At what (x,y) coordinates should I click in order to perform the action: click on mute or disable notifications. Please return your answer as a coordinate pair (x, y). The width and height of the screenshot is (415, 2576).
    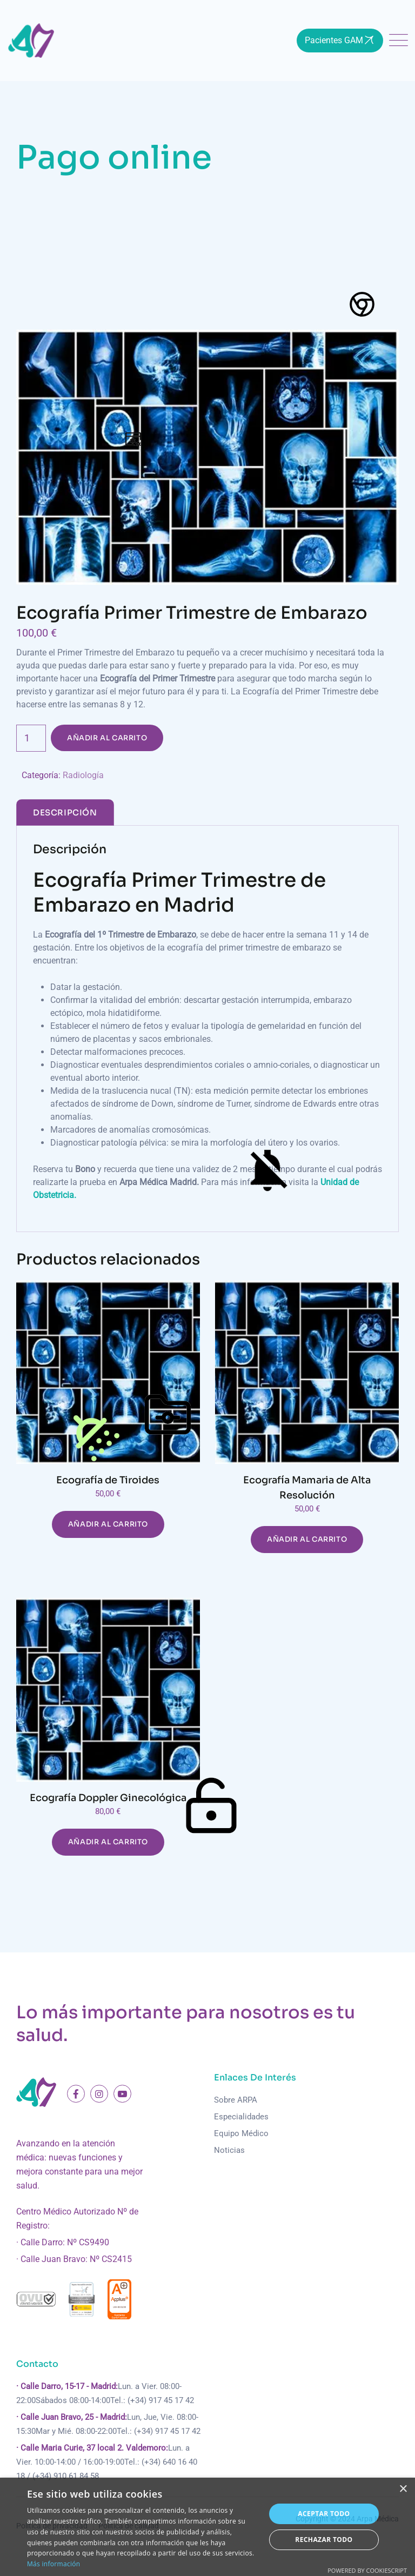
    Looking at the image, I should click on (267, 1170).